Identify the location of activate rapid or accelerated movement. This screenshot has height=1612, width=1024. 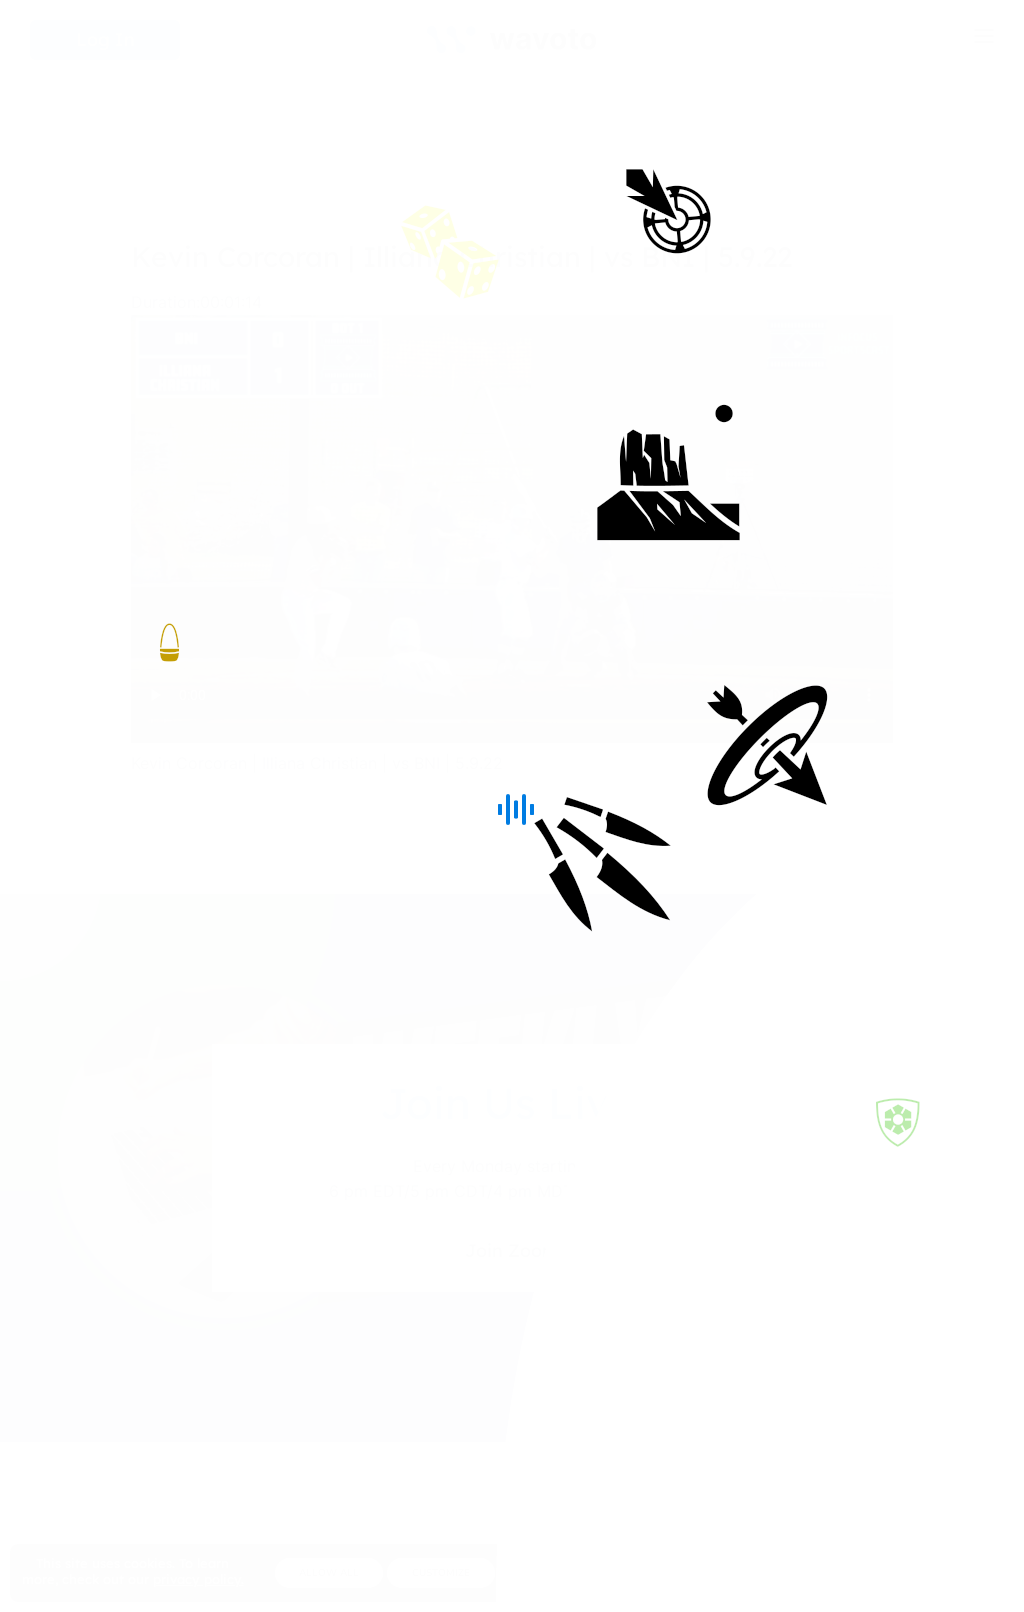
(767, 745).